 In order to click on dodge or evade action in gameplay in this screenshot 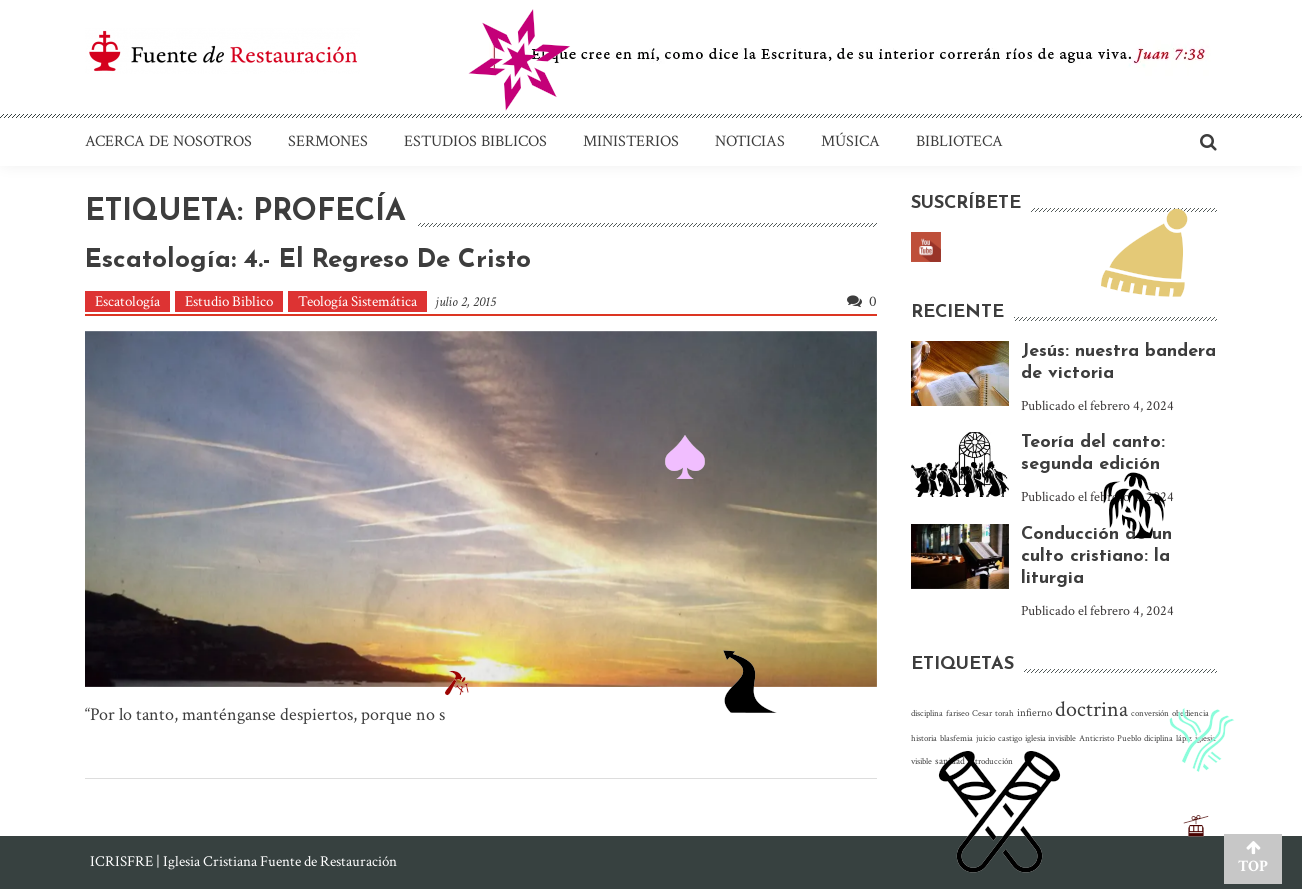, I will do `click(748, 682)`.